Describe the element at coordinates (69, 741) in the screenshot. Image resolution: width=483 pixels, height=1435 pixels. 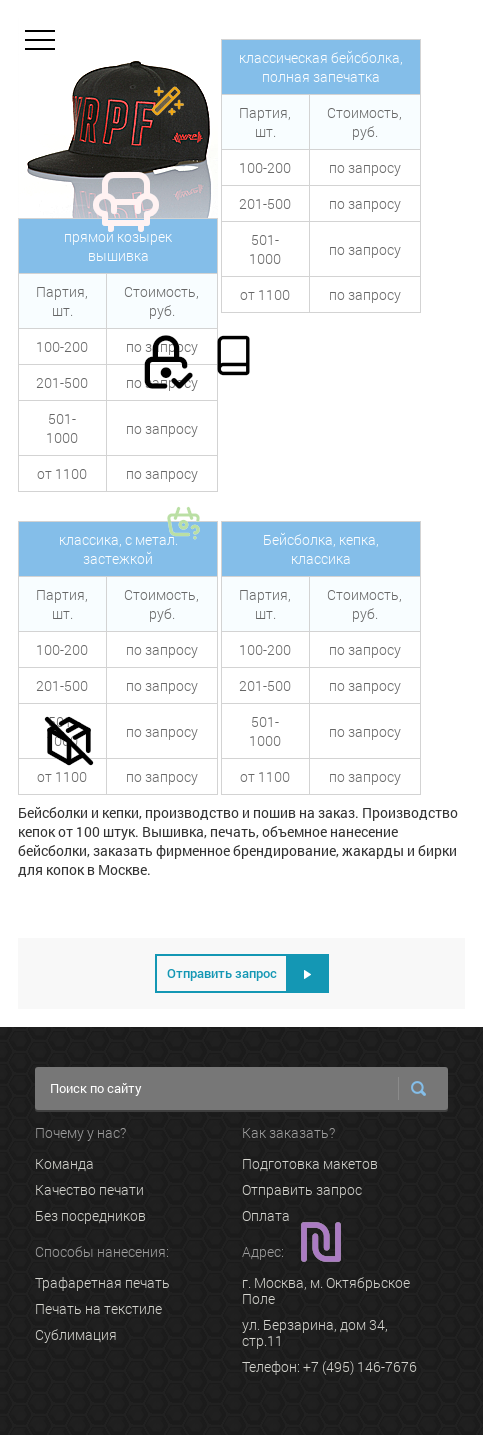
I see `item is unavailable or out of stock` at that location.